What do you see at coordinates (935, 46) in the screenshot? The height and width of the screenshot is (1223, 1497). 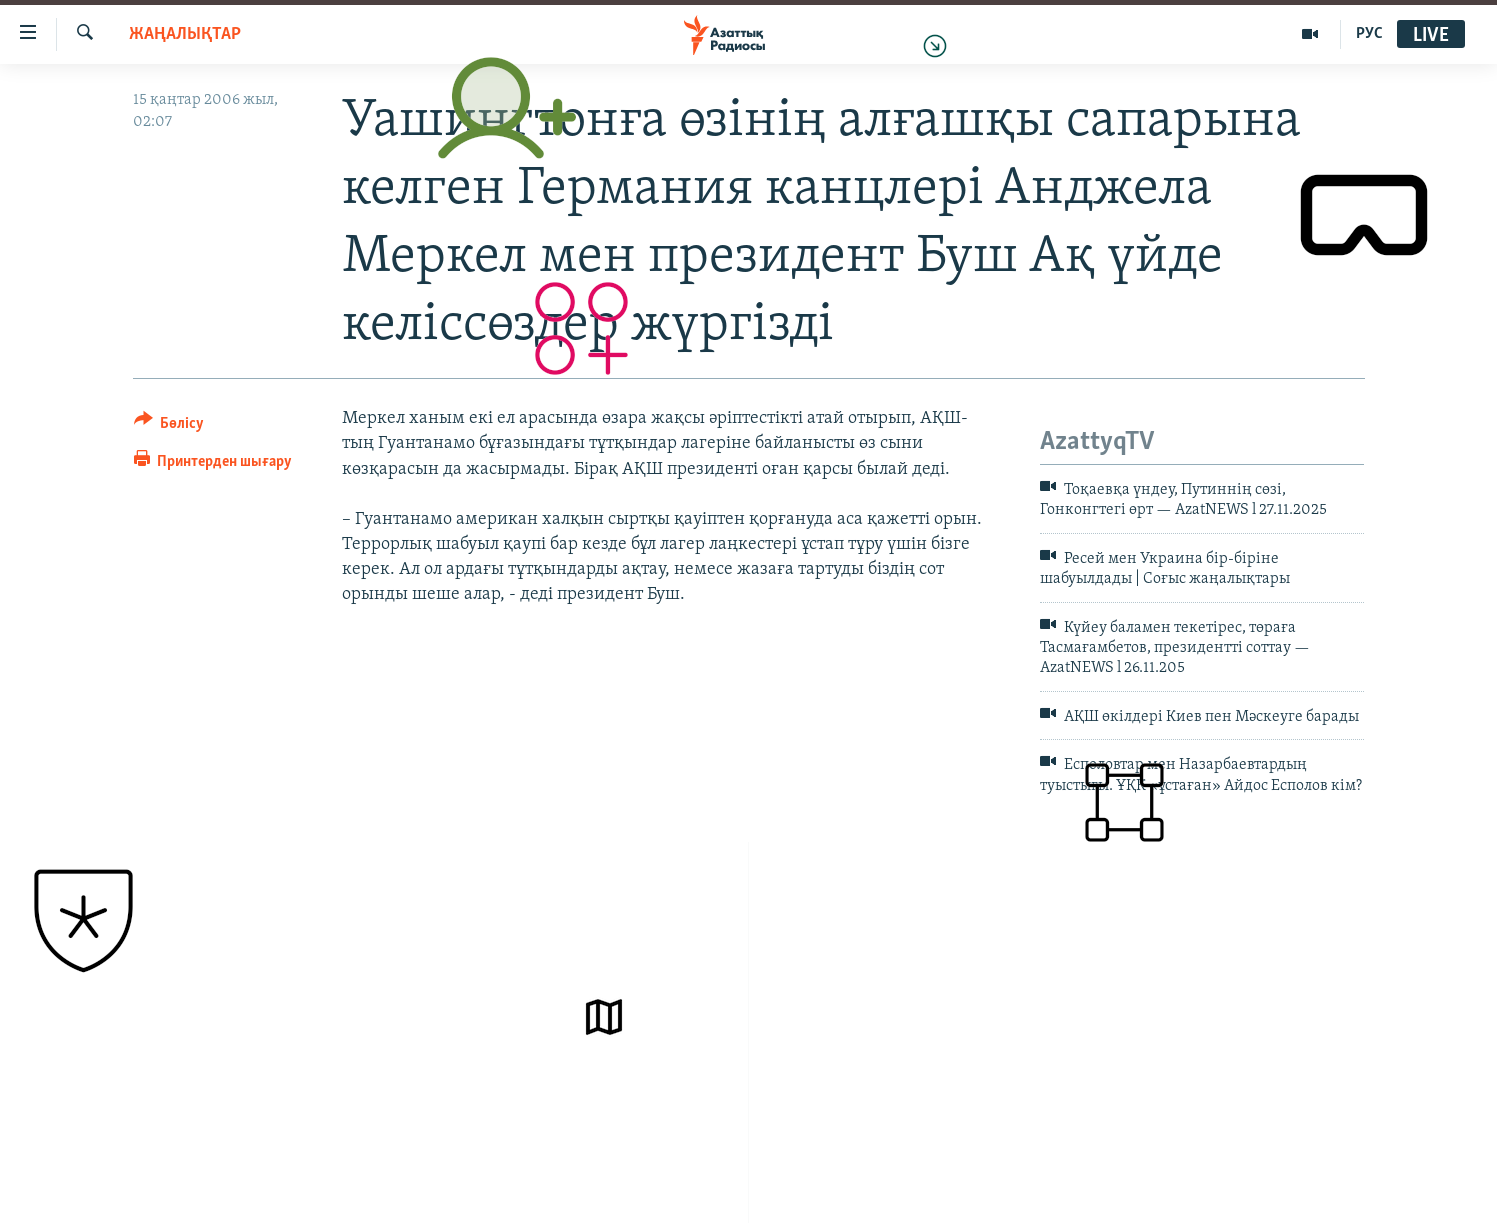 I see `navigate to the next section below` at bounding box center [935, 46].